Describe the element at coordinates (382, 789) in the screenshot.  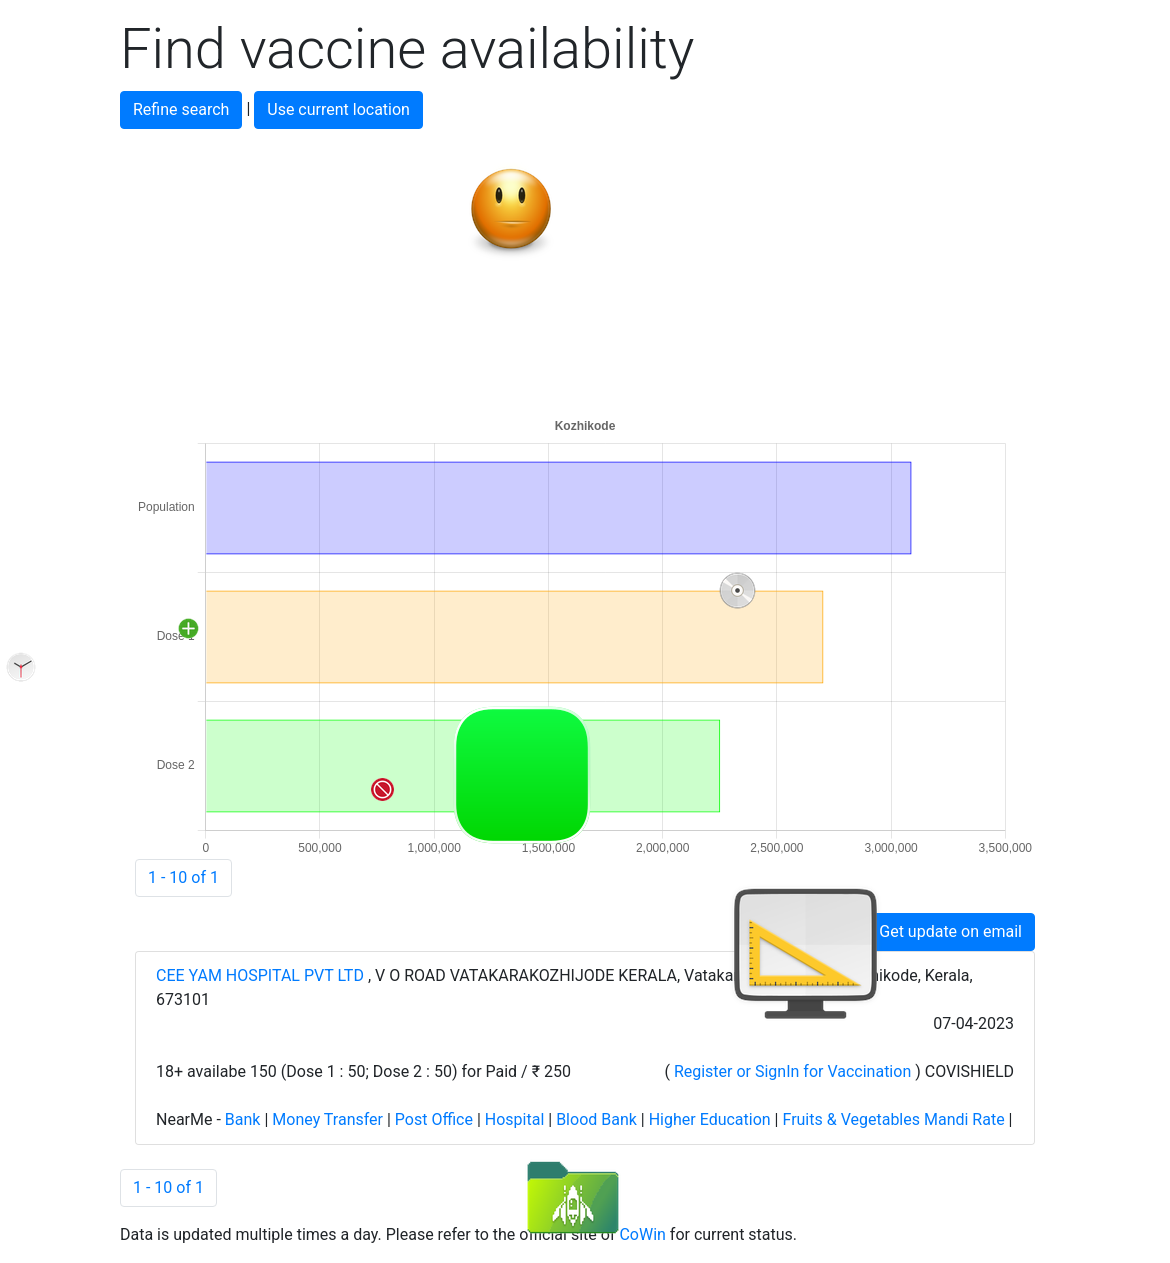
I see `delete selected item` at that location.